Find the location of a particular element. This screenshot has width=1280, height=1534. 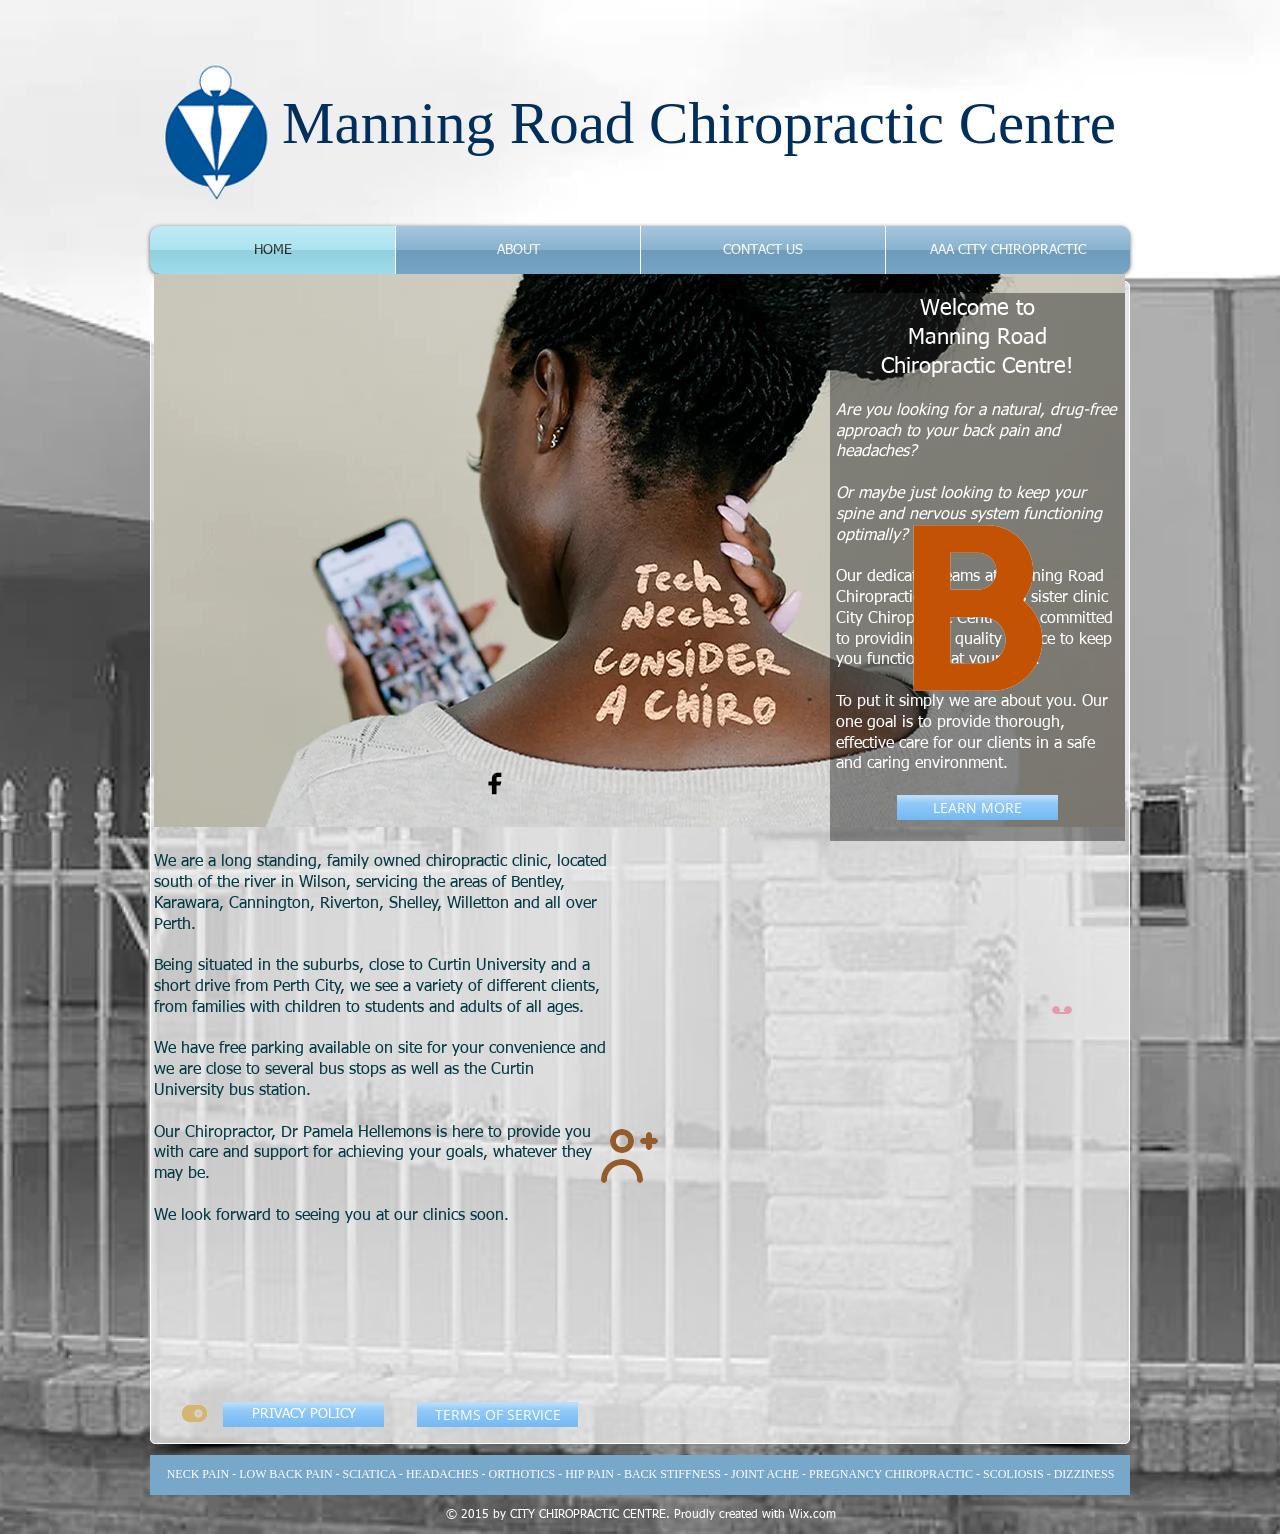

indicates active recording in progress is located at coordinates (1062, 1010).